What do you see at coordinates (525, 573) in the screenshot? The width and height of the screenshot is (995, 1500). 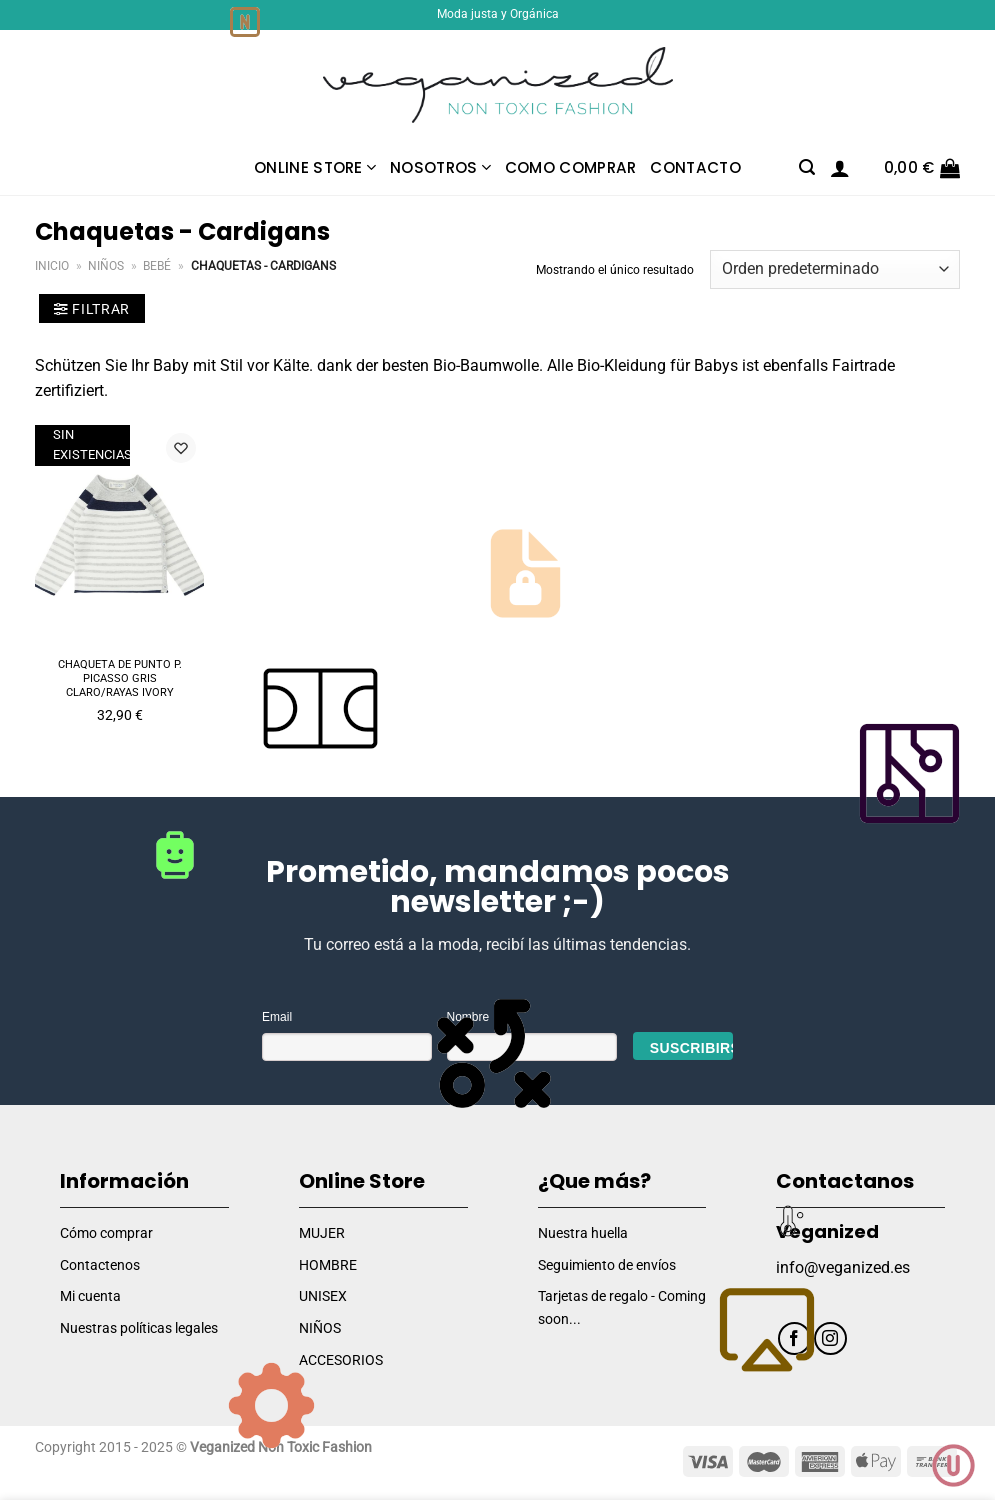 I see `view a protected or encrypted document` at bounding box center [525, 573].